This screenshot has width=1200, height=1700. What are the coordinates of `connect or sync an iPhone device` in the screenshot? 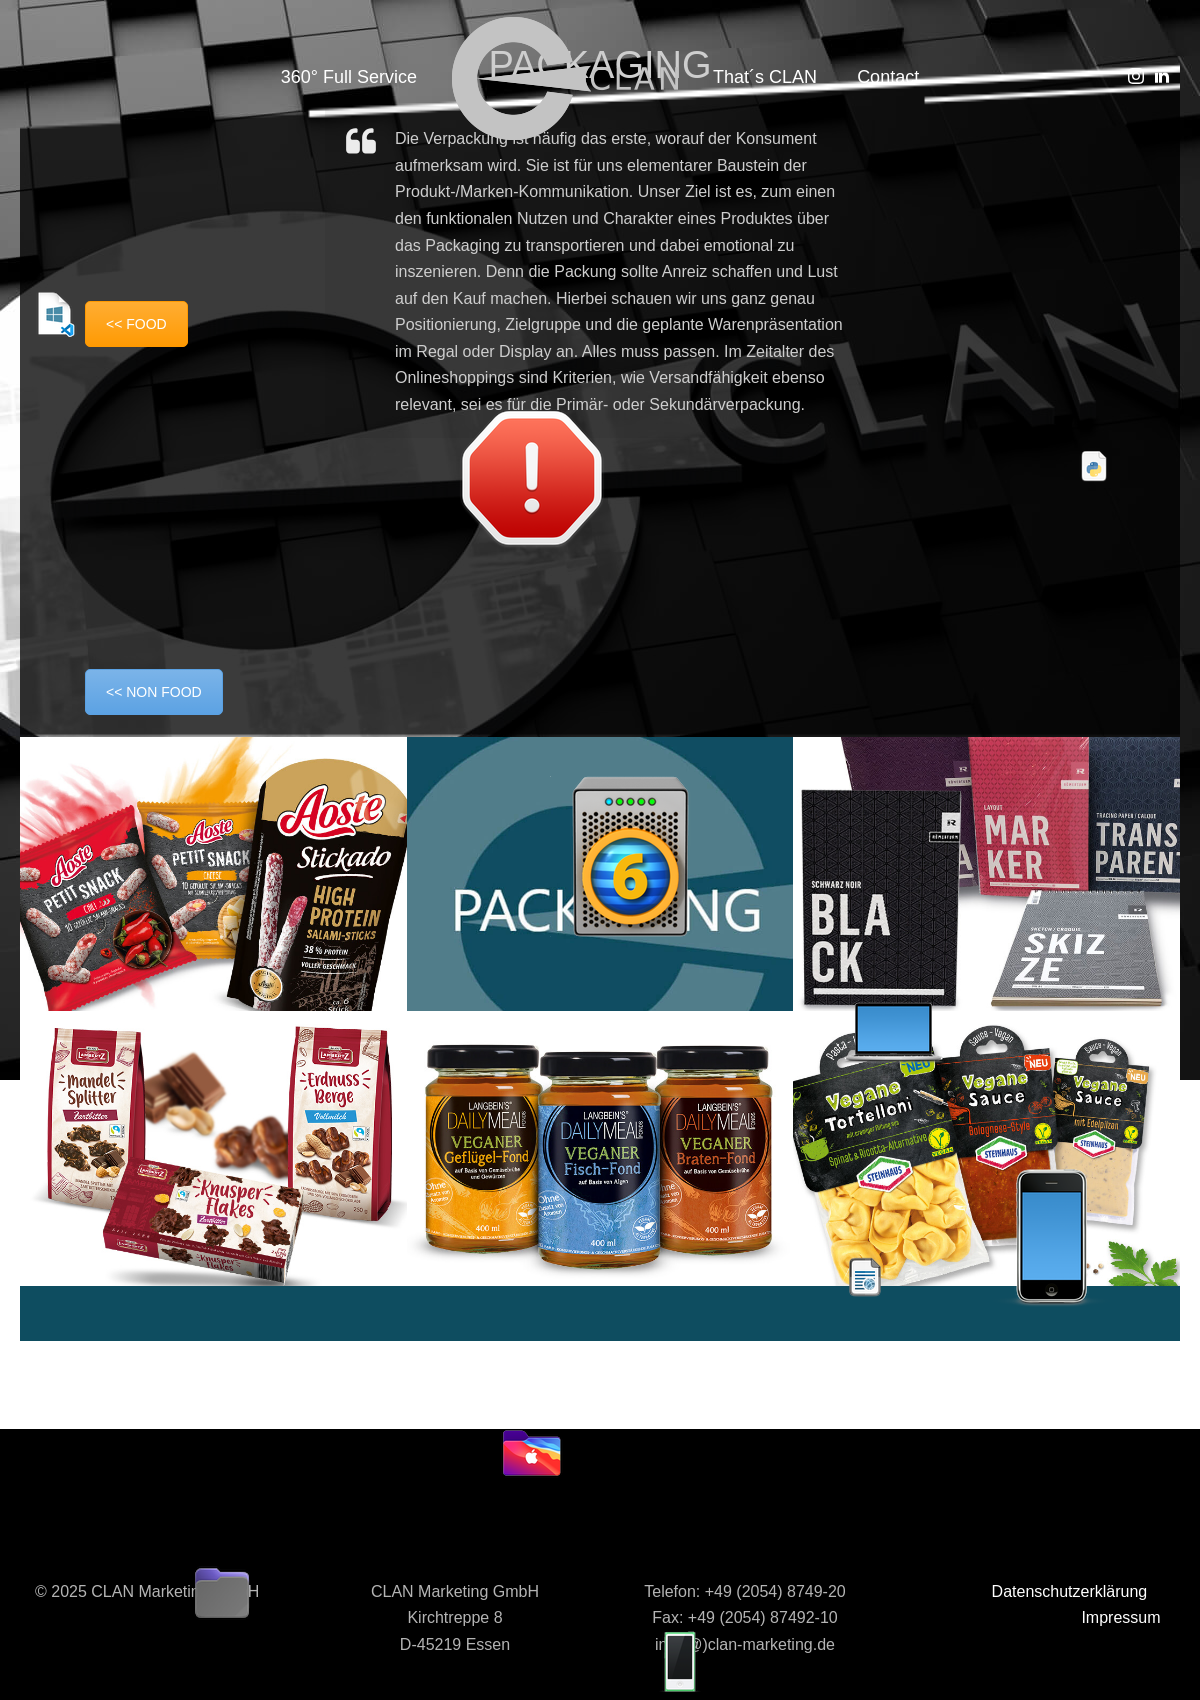 It's located at (1051, 1236).